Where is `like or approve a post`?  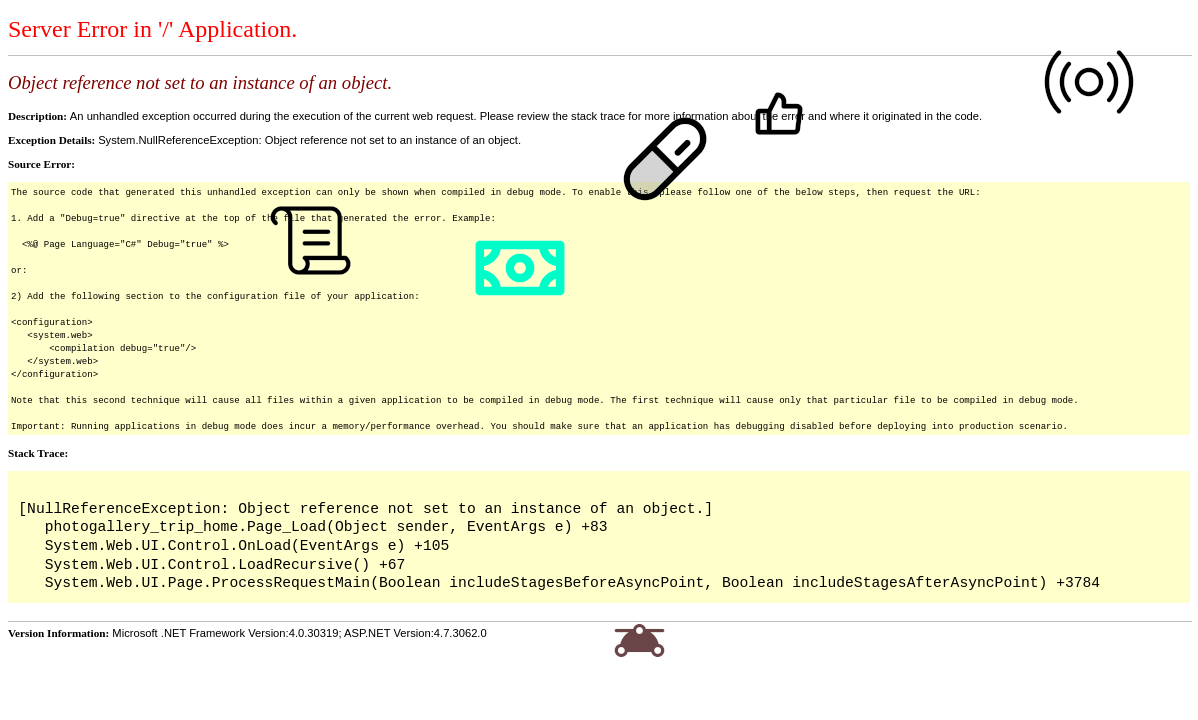 like or approve a post is located at coordinates (779, 116).